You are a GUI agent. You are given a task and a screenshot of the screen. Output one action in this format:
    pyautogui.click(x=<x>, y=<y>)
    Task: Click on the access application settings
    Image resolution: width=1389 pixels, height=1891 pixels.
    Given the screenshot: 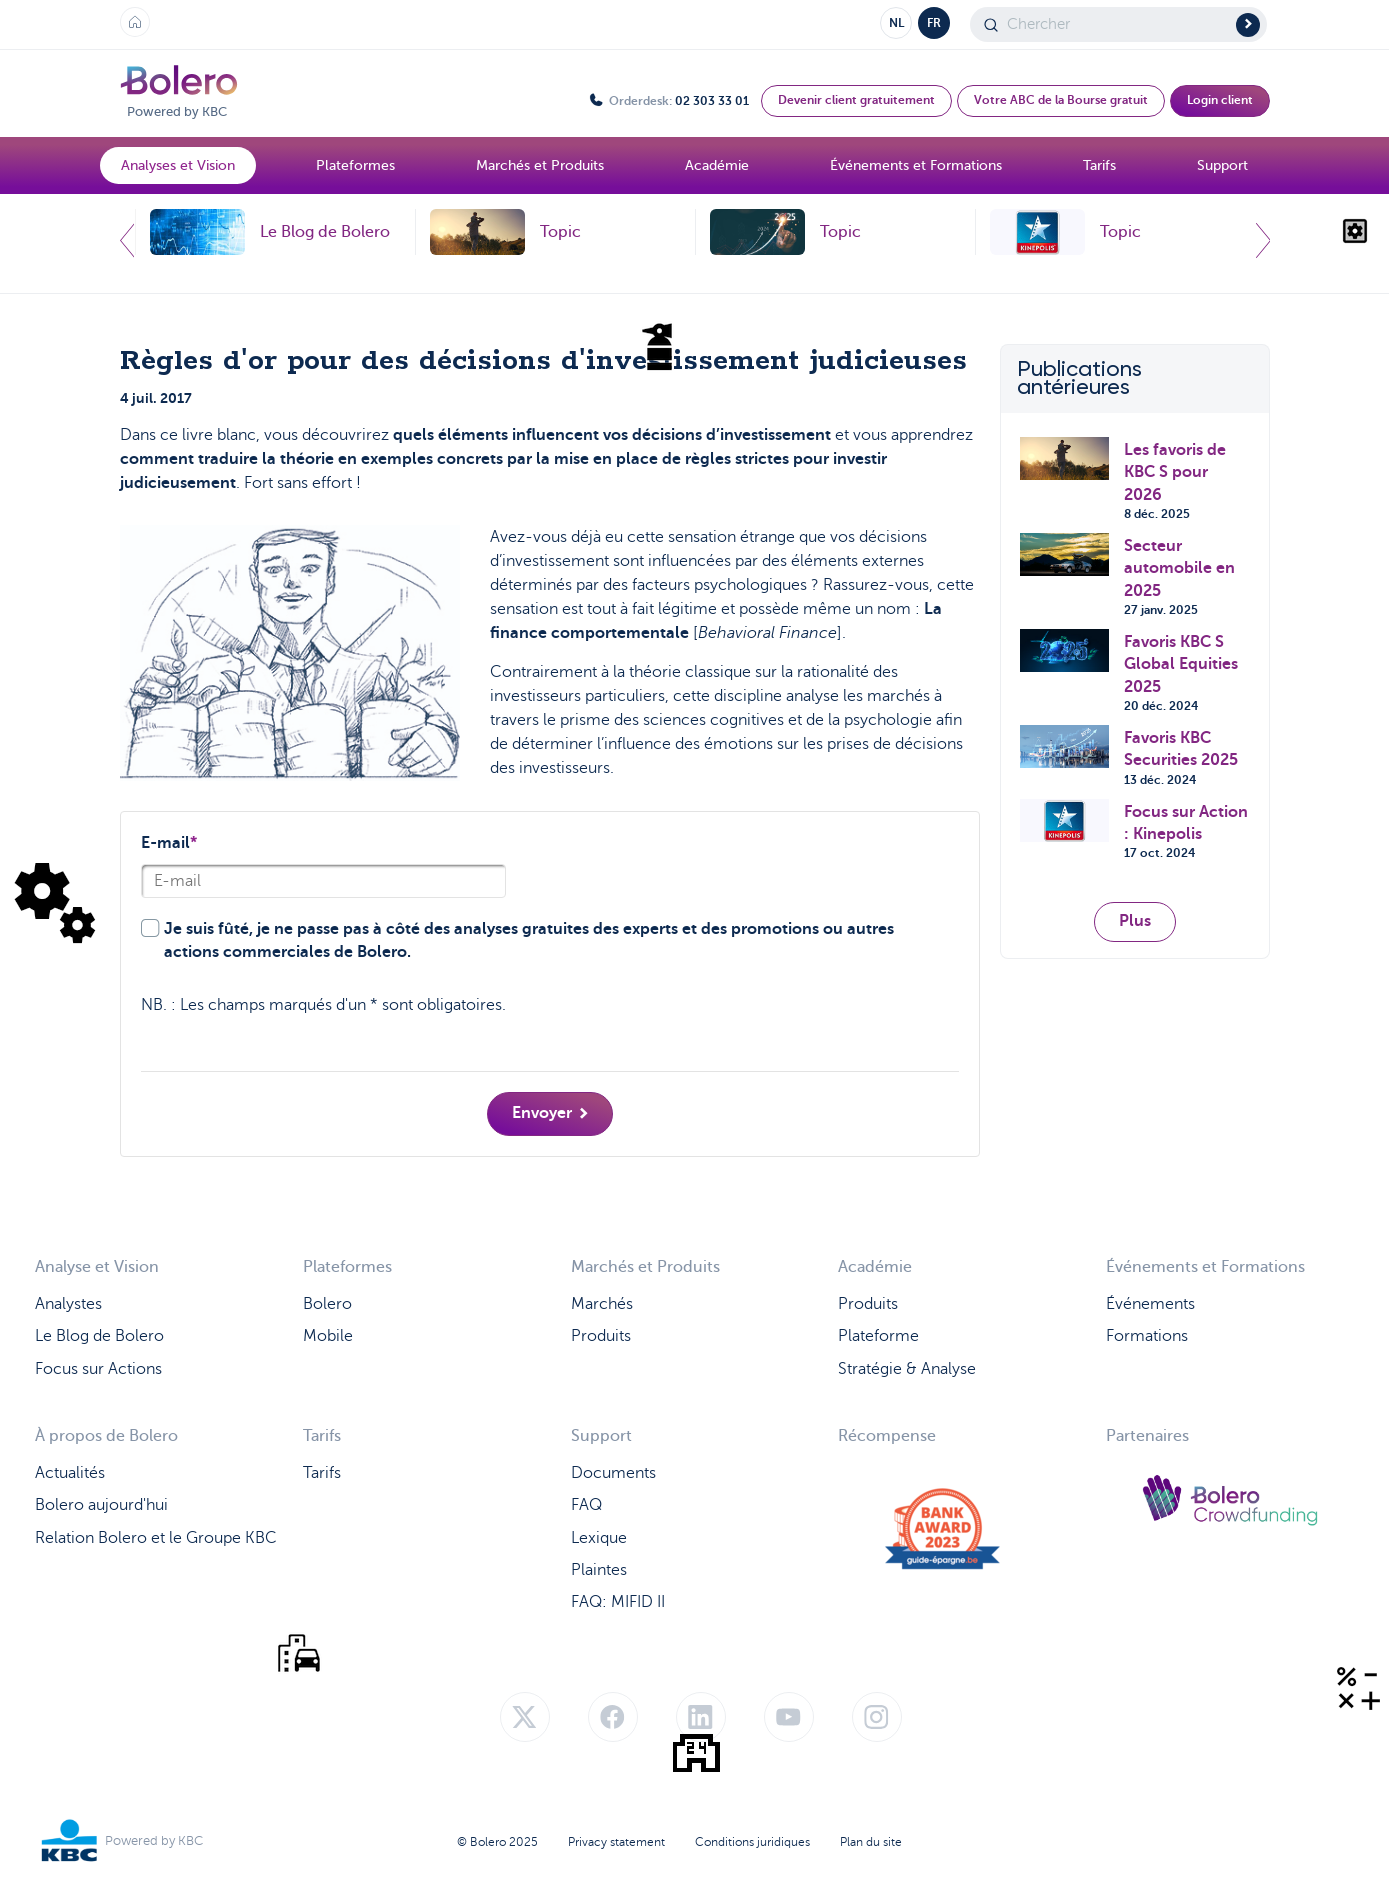 What is the action you would take?
    pyautogui.click(x=1355, y=231)
    